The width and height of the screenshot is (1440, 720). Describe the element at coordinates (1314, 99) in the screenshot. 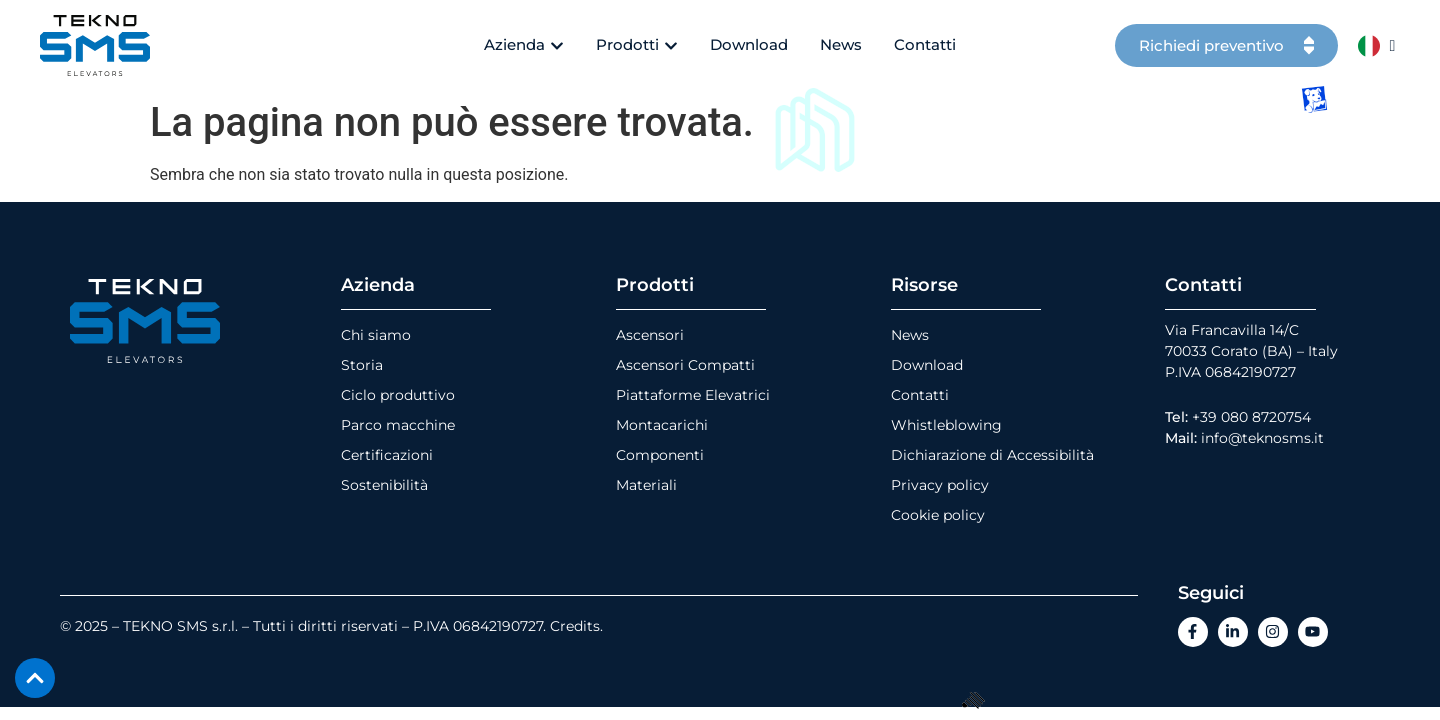

I see `open Datadog monitoring dashboard` at that location.